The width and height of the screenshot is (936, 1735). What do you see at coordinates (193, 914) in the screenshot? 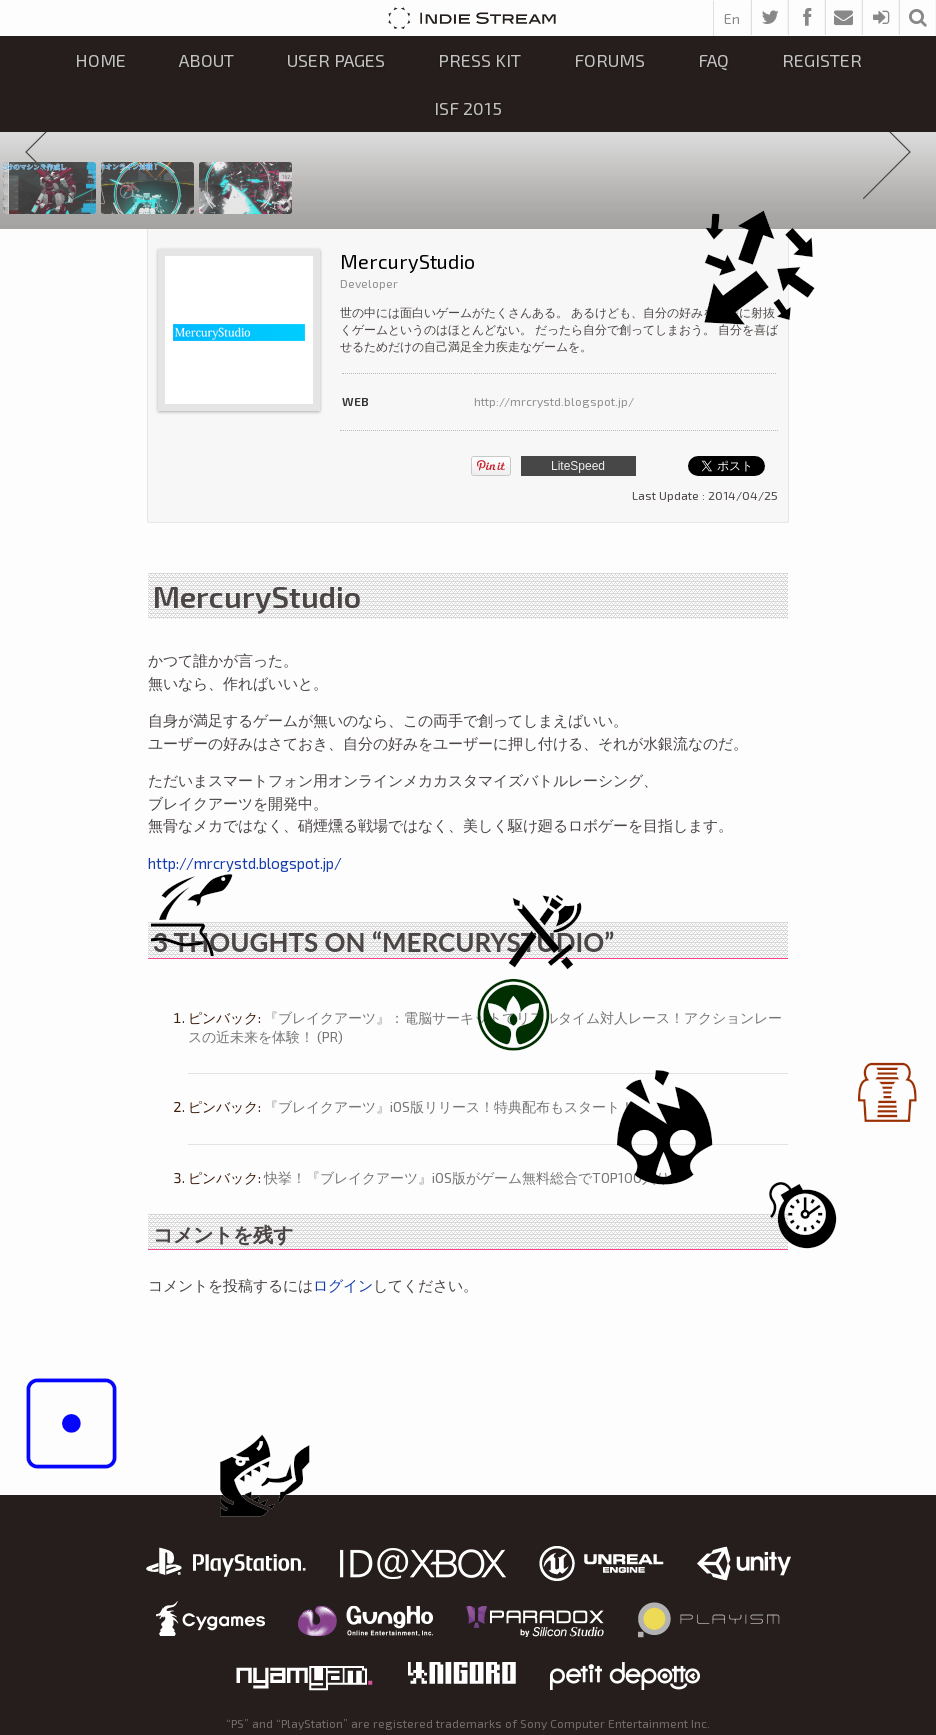
I see `indicates an item or character has escaped` at bounding box center [193, 914].